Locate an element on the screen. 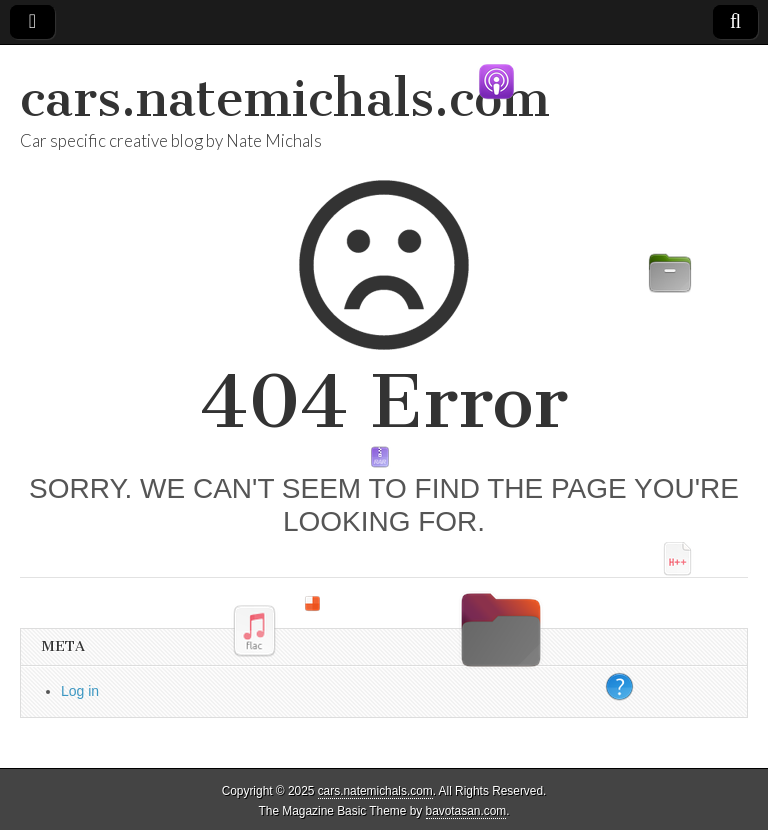  open the Apple Podcasts app is located at coordinates (496, 81).